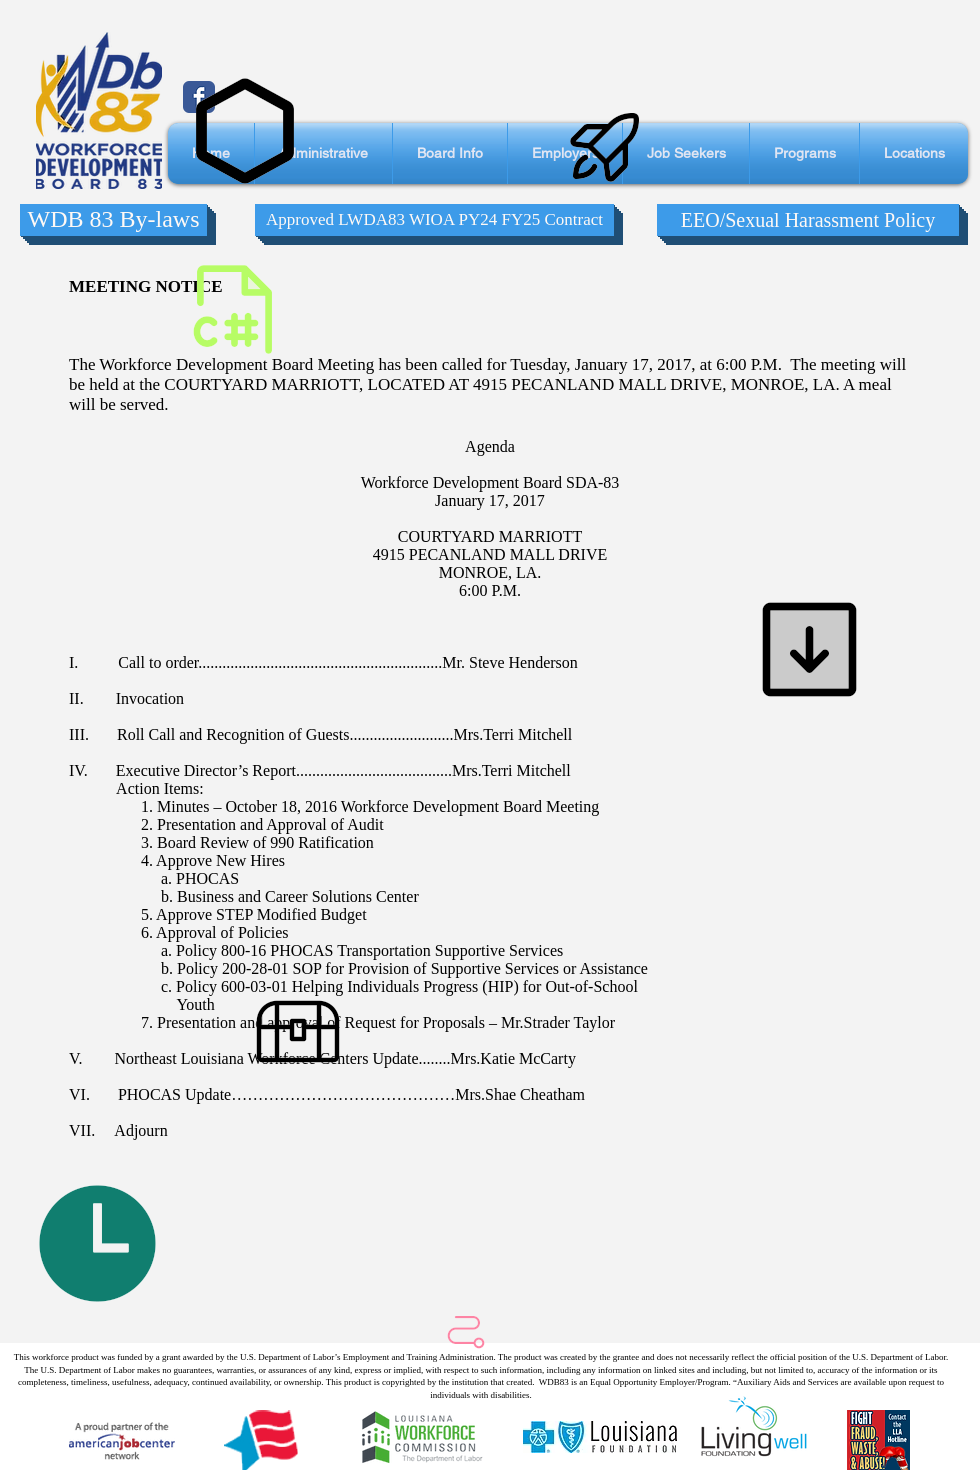 Image resolution: width=980 pixels, height=1470 pixels. I want to click on a C# source code file, so click(234, 309).